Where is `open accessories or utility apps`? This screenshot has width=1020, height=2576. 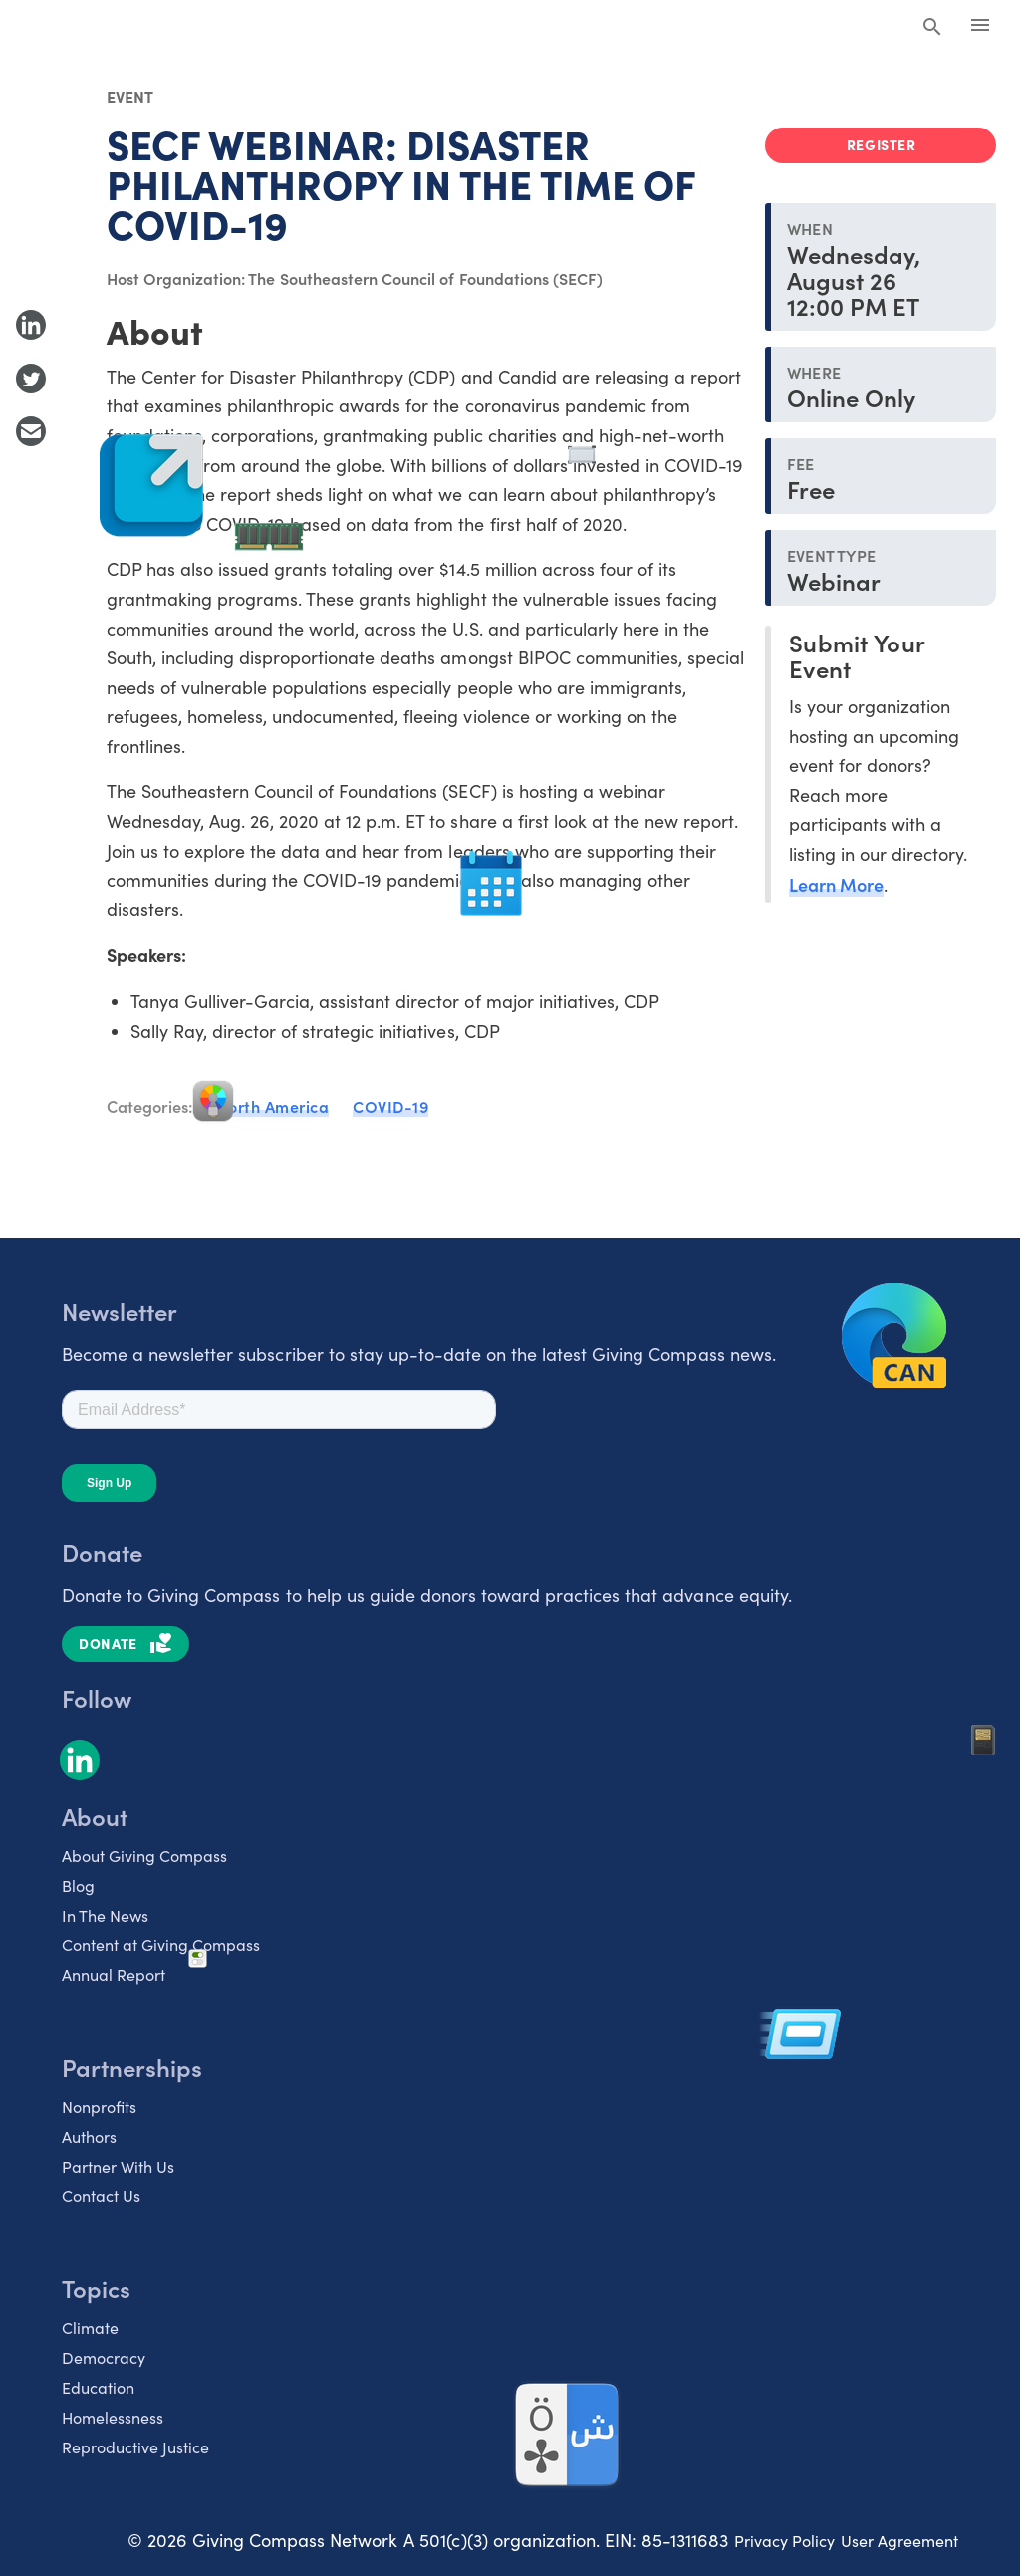 open accessories or utility apps is located at coordinates (151, 485).